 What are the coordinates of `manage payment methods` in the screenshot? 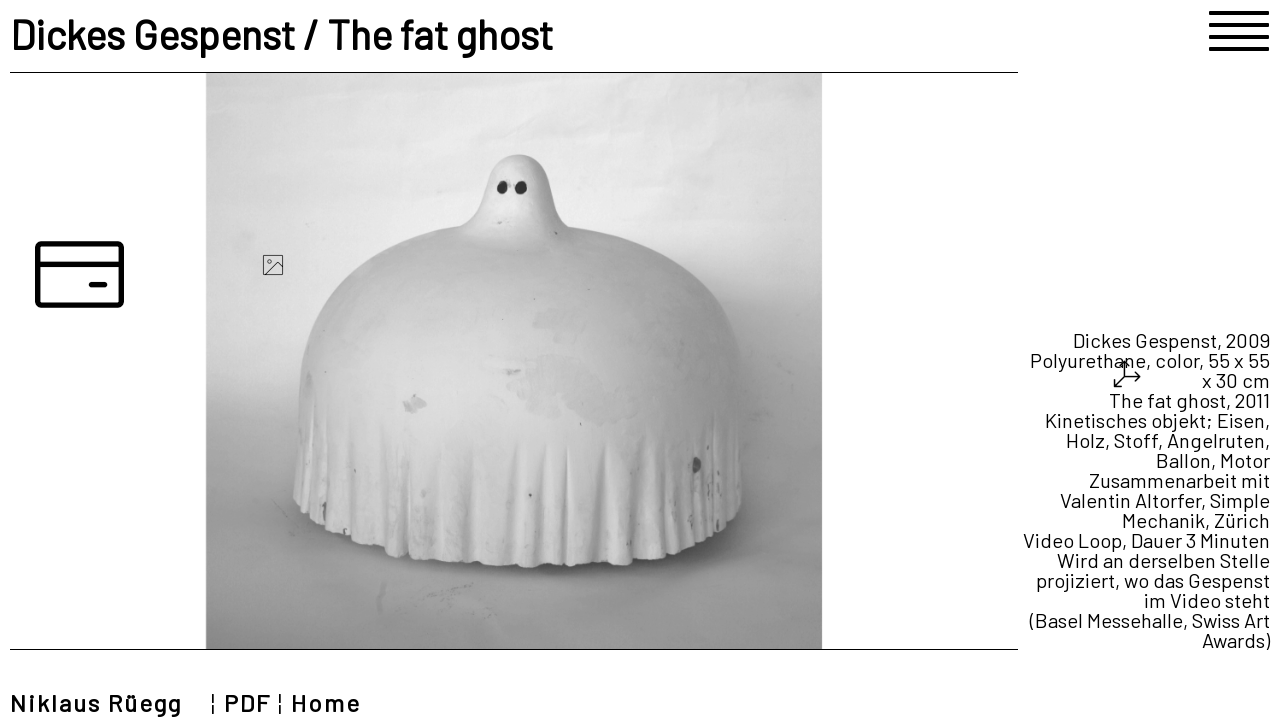 It's located at (79, 274).